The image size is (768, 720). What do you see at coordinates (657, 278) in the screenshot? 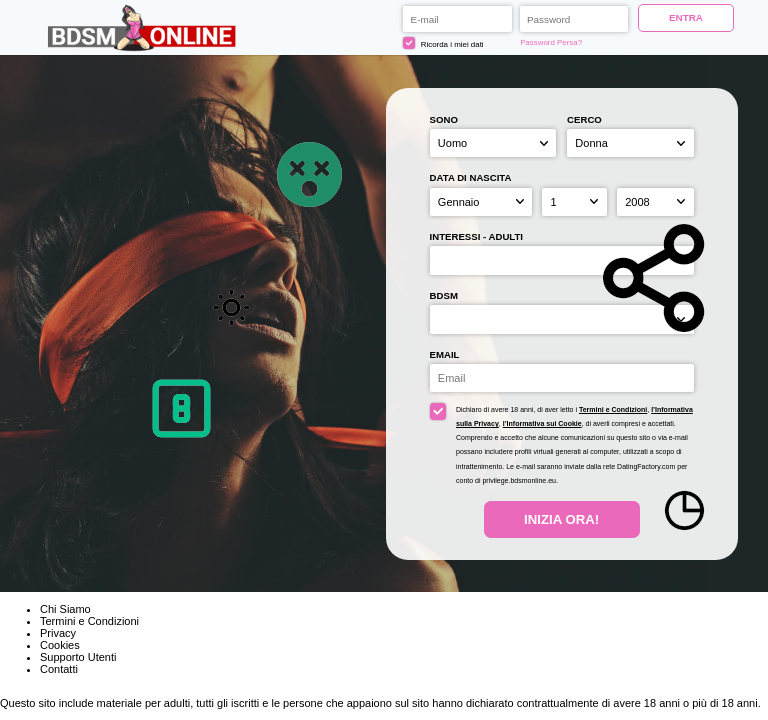
I see `share content to other apps or platforms` at bounding box center [657, 278].